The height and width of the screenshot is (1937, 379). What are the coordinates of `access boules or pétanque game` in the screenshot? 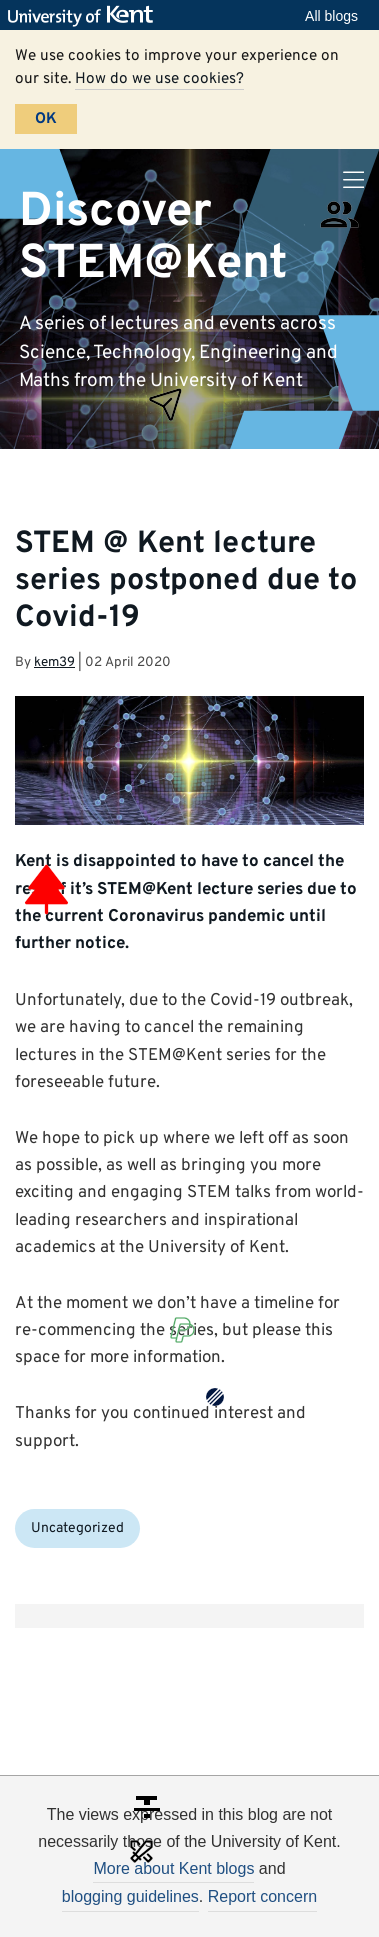 It's located at (215, 1397).